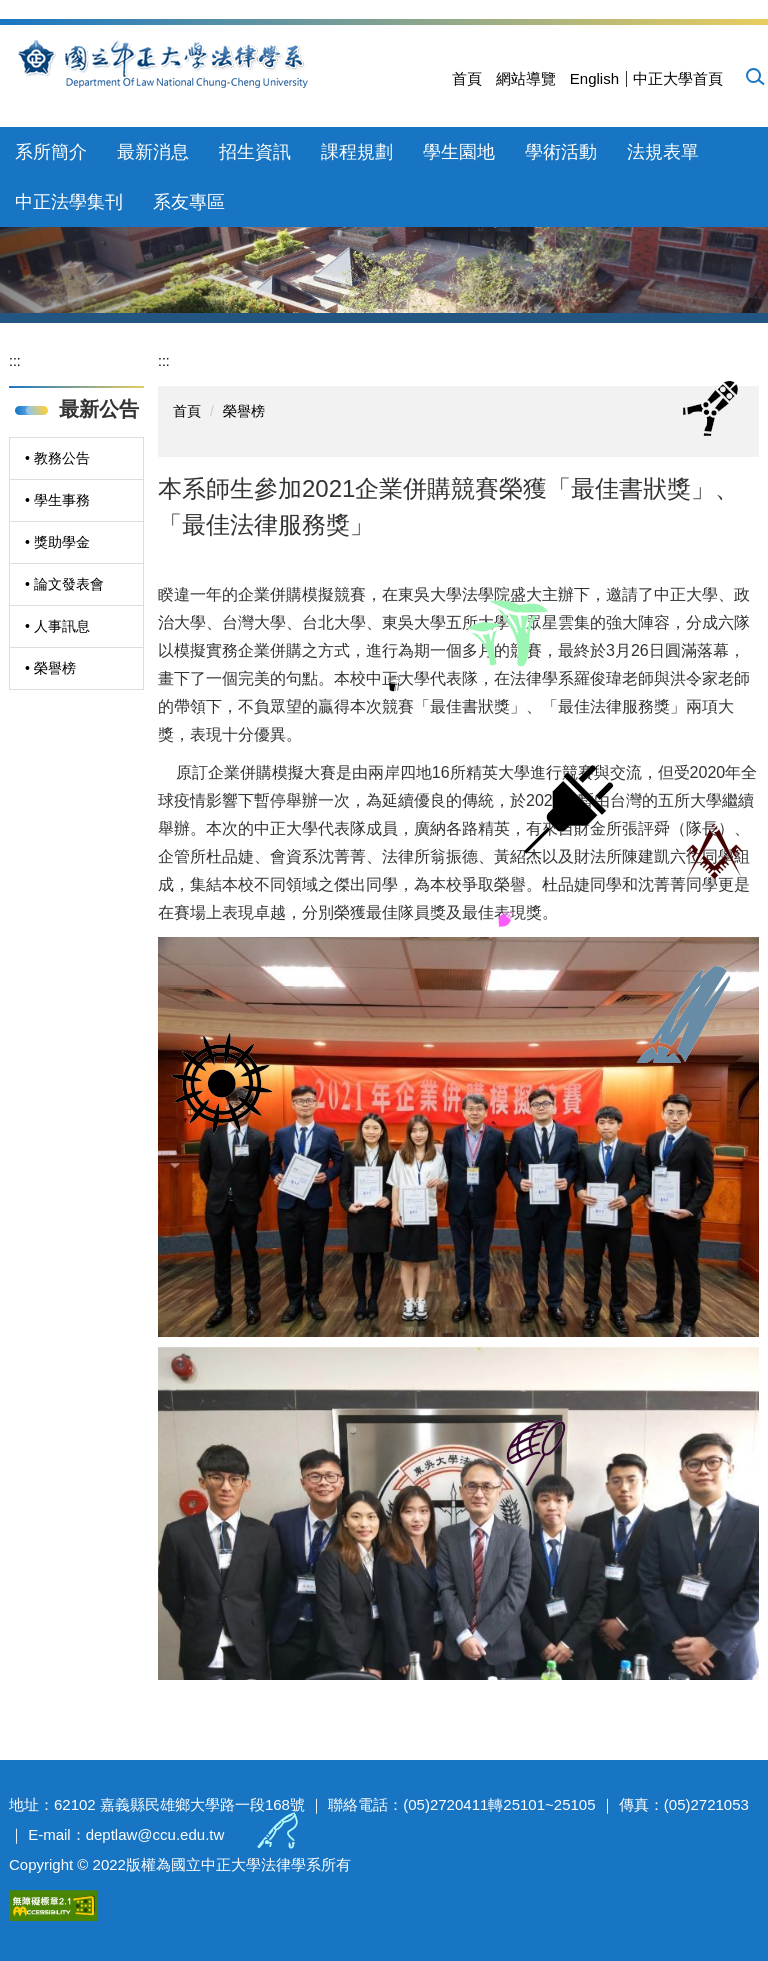 The image size is (768, 1961). Describe the element at coordinates (683, 1014) in the screenshot. I see `wood or lumber resource in a crafting game` at that location.